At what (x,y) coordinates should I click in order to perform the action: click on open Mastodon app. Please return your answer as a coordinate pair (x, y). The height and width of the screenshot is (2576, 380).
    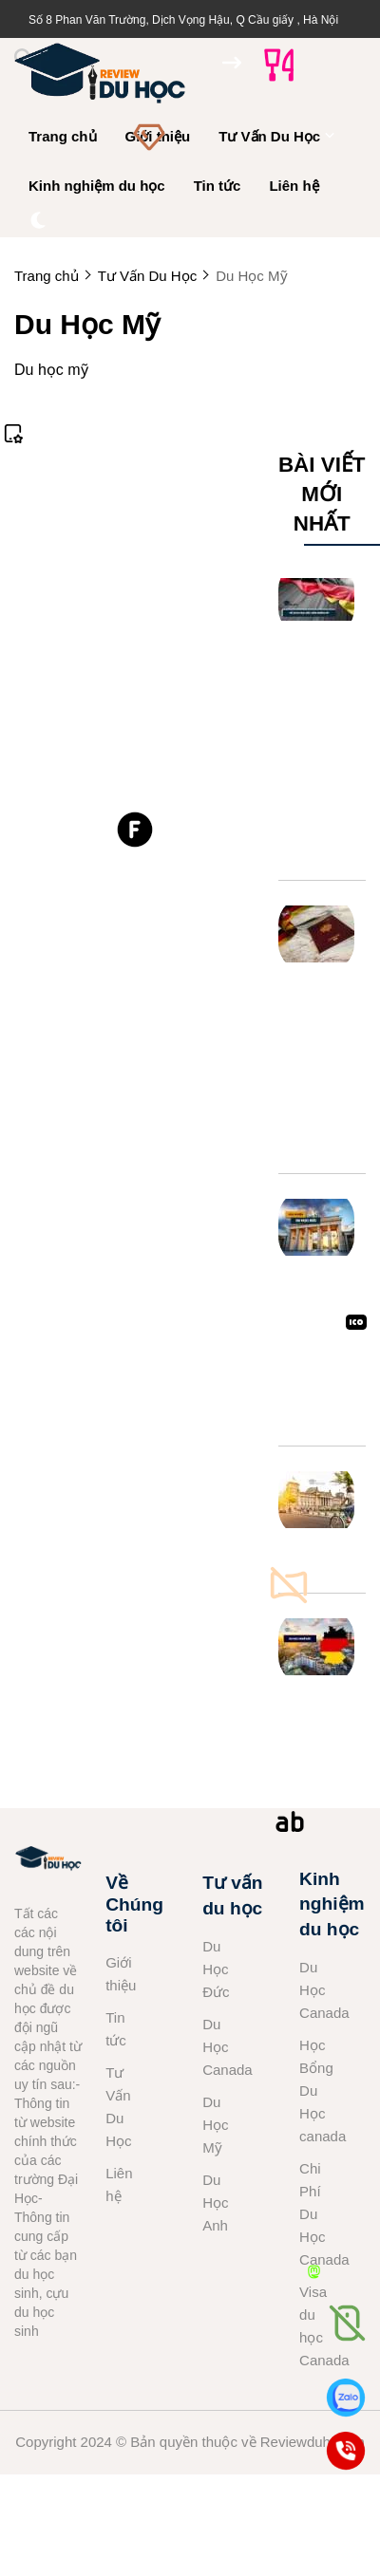
    Looking at the image, I should click on (314, 2271).